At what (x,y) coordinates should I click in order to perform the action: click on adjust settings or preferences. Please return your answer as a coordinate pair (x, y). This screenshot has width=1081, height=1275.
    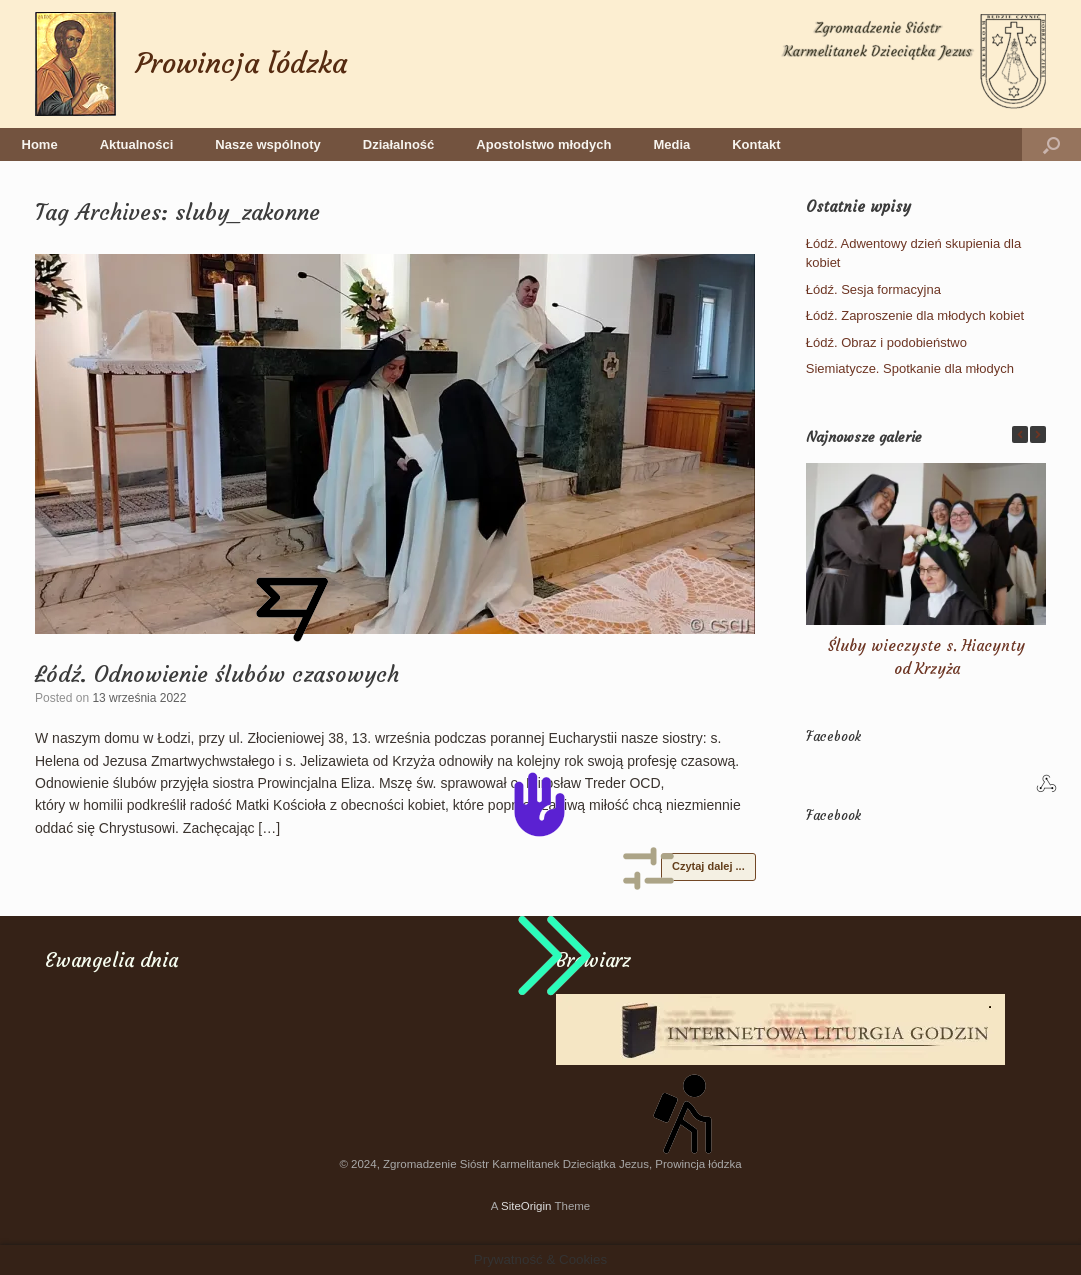
    Looking at the image, I should click on (648, 868).